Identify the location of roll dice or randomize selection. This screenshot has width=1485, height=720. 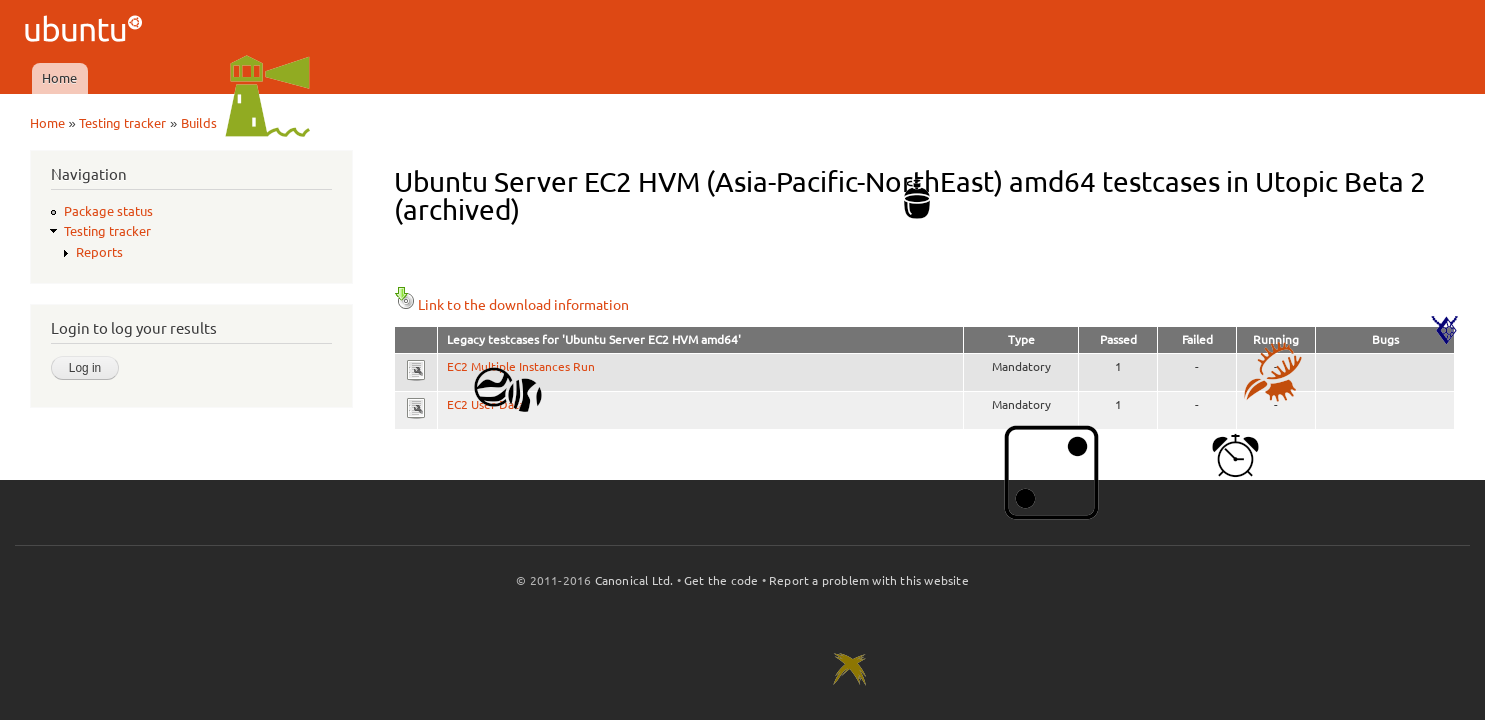
(1051, 472).